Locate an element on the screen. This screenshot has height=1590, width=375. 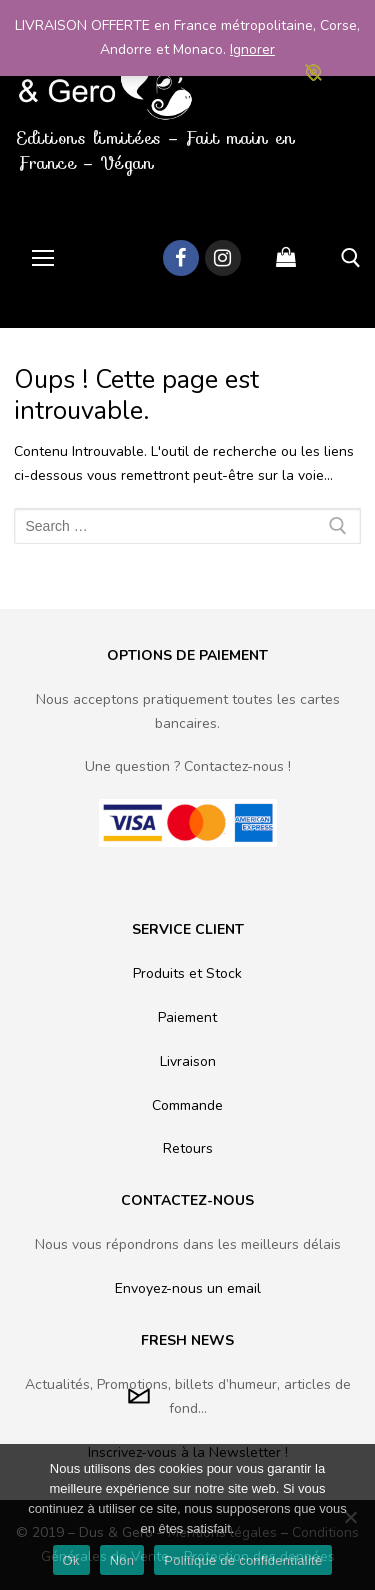
campaign monitor logo is located at coordinates (139, 1396).